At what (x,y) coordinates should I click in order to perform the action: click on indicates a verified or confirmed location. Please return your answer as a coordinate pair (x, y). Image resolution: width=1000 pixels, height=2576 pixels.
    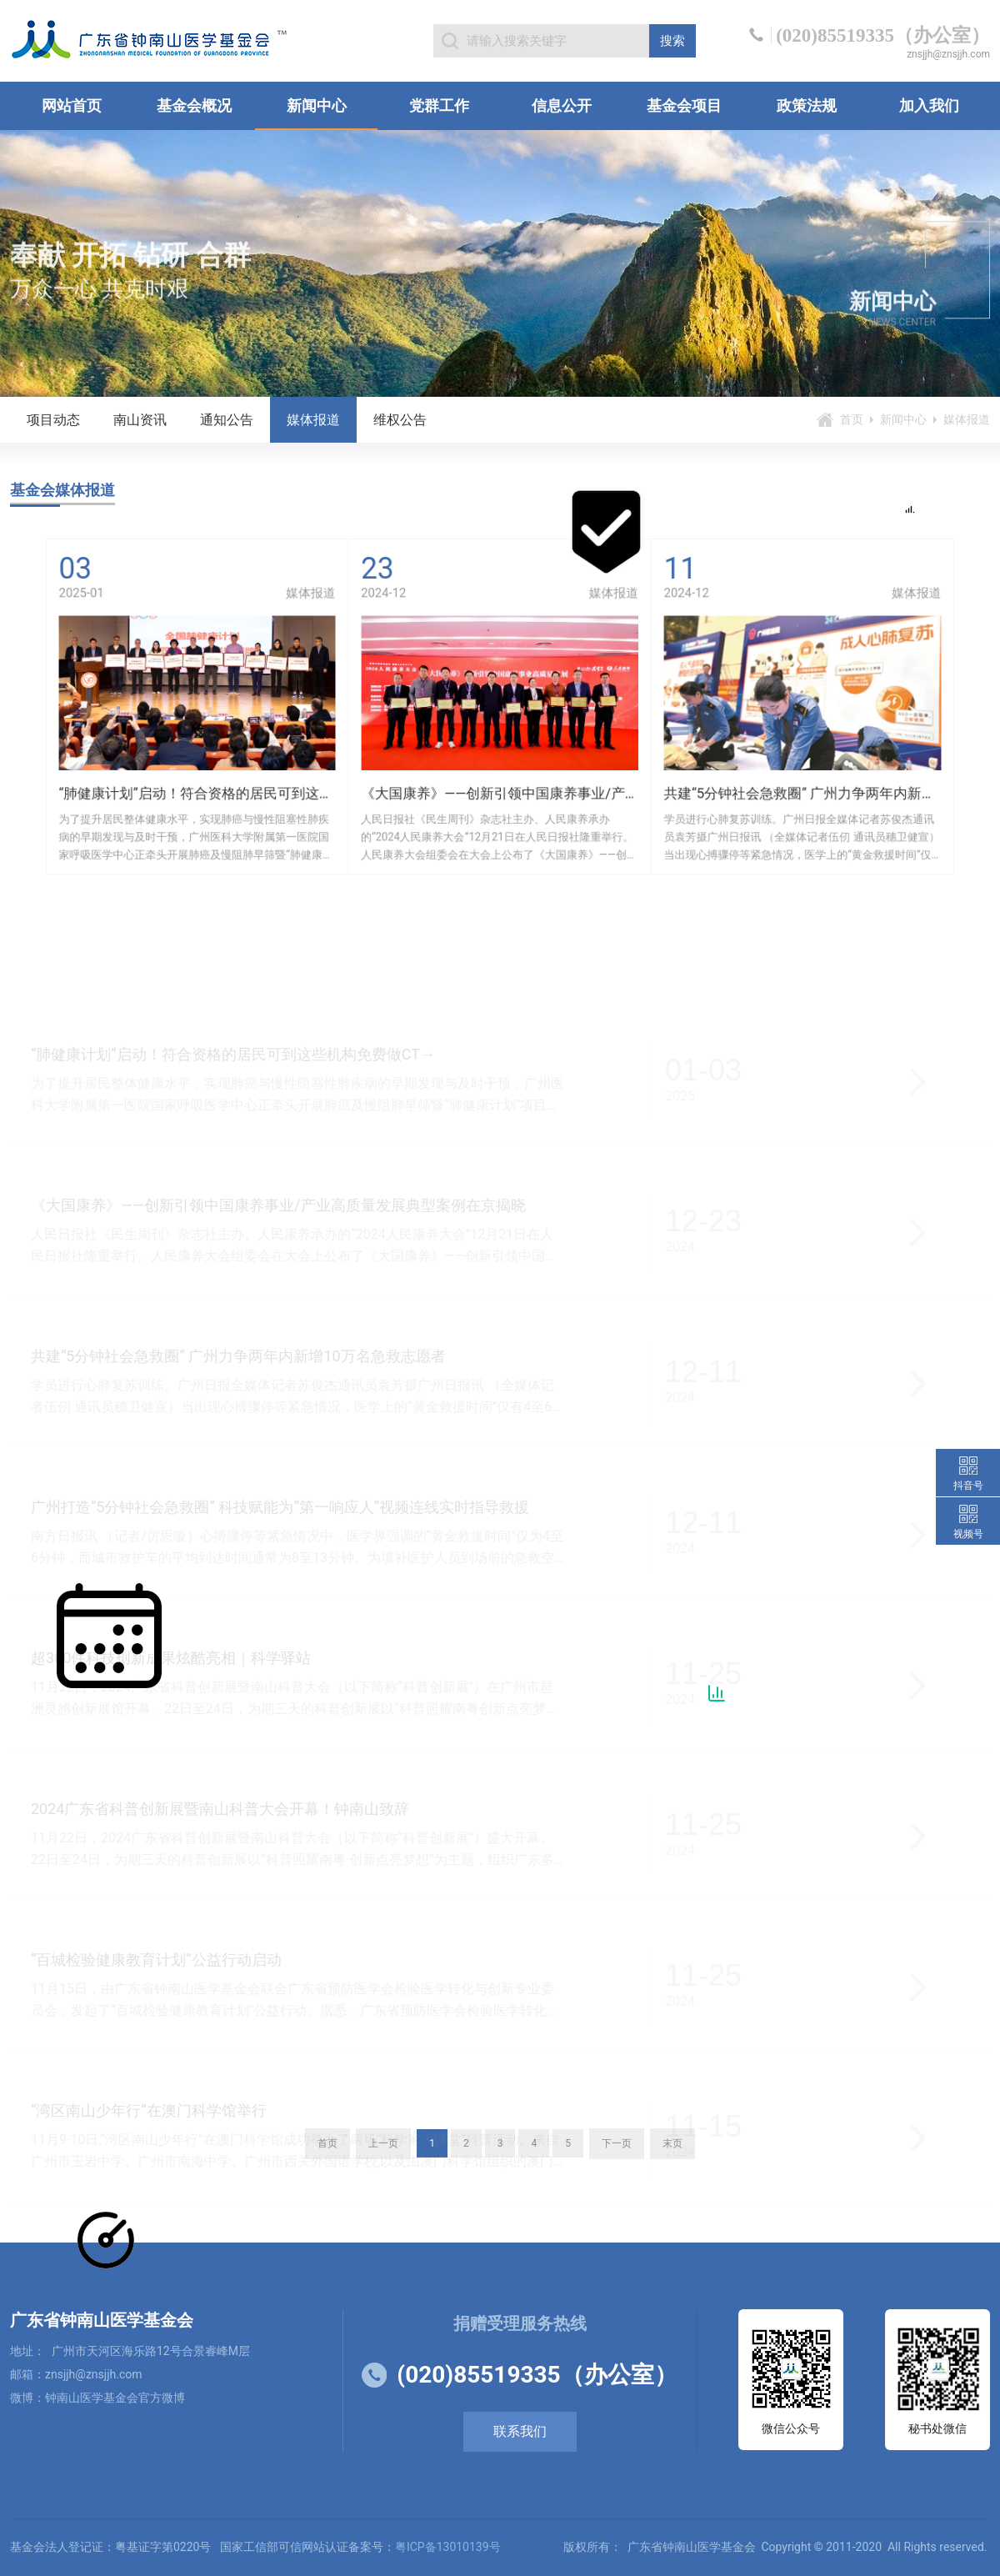
    Looking at the image, I should click on (606, 532).